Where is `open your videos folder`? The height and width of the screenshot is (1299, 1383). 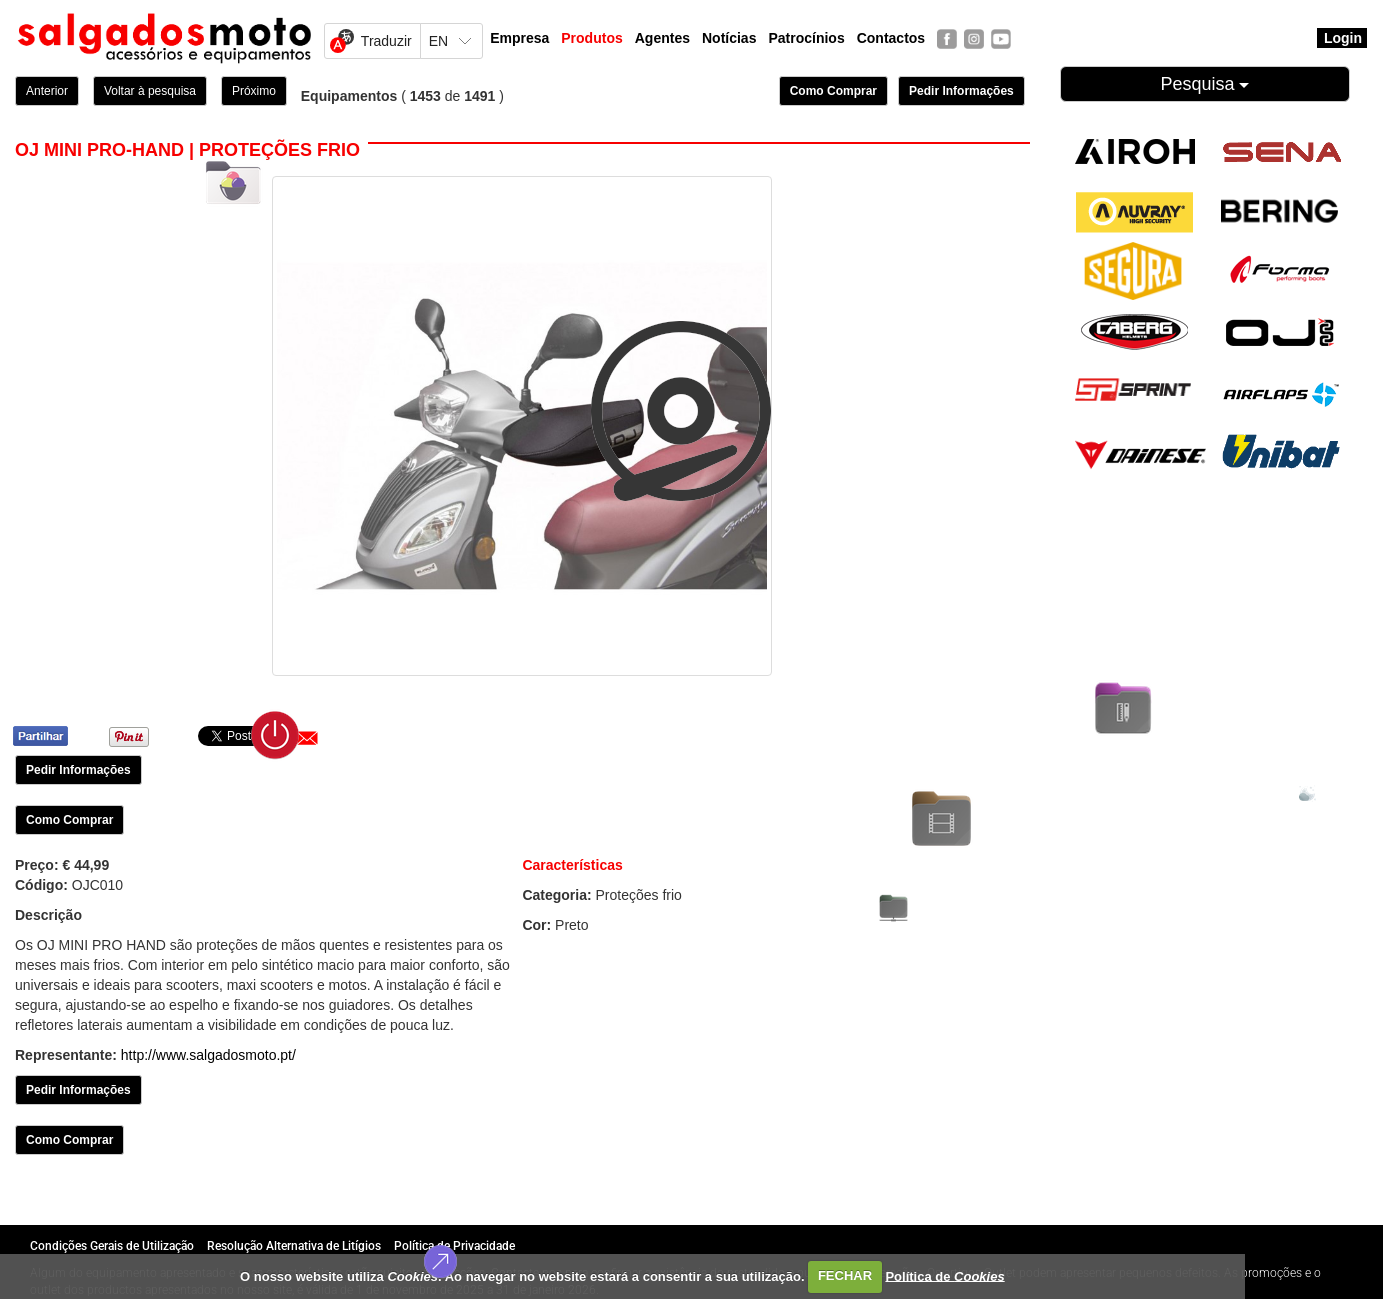 open your videos folder is located at coordinates (941, 818).